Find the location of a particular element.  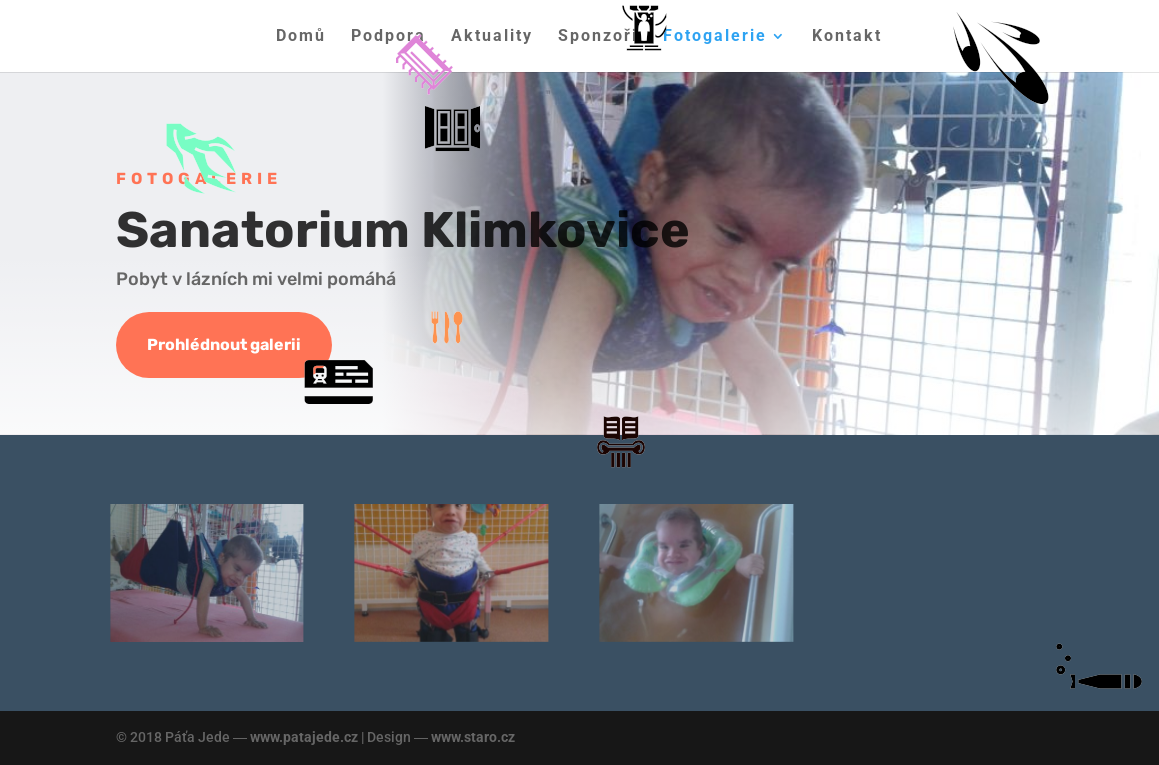

access educational or learning resources is located at coordinates (621, 441).